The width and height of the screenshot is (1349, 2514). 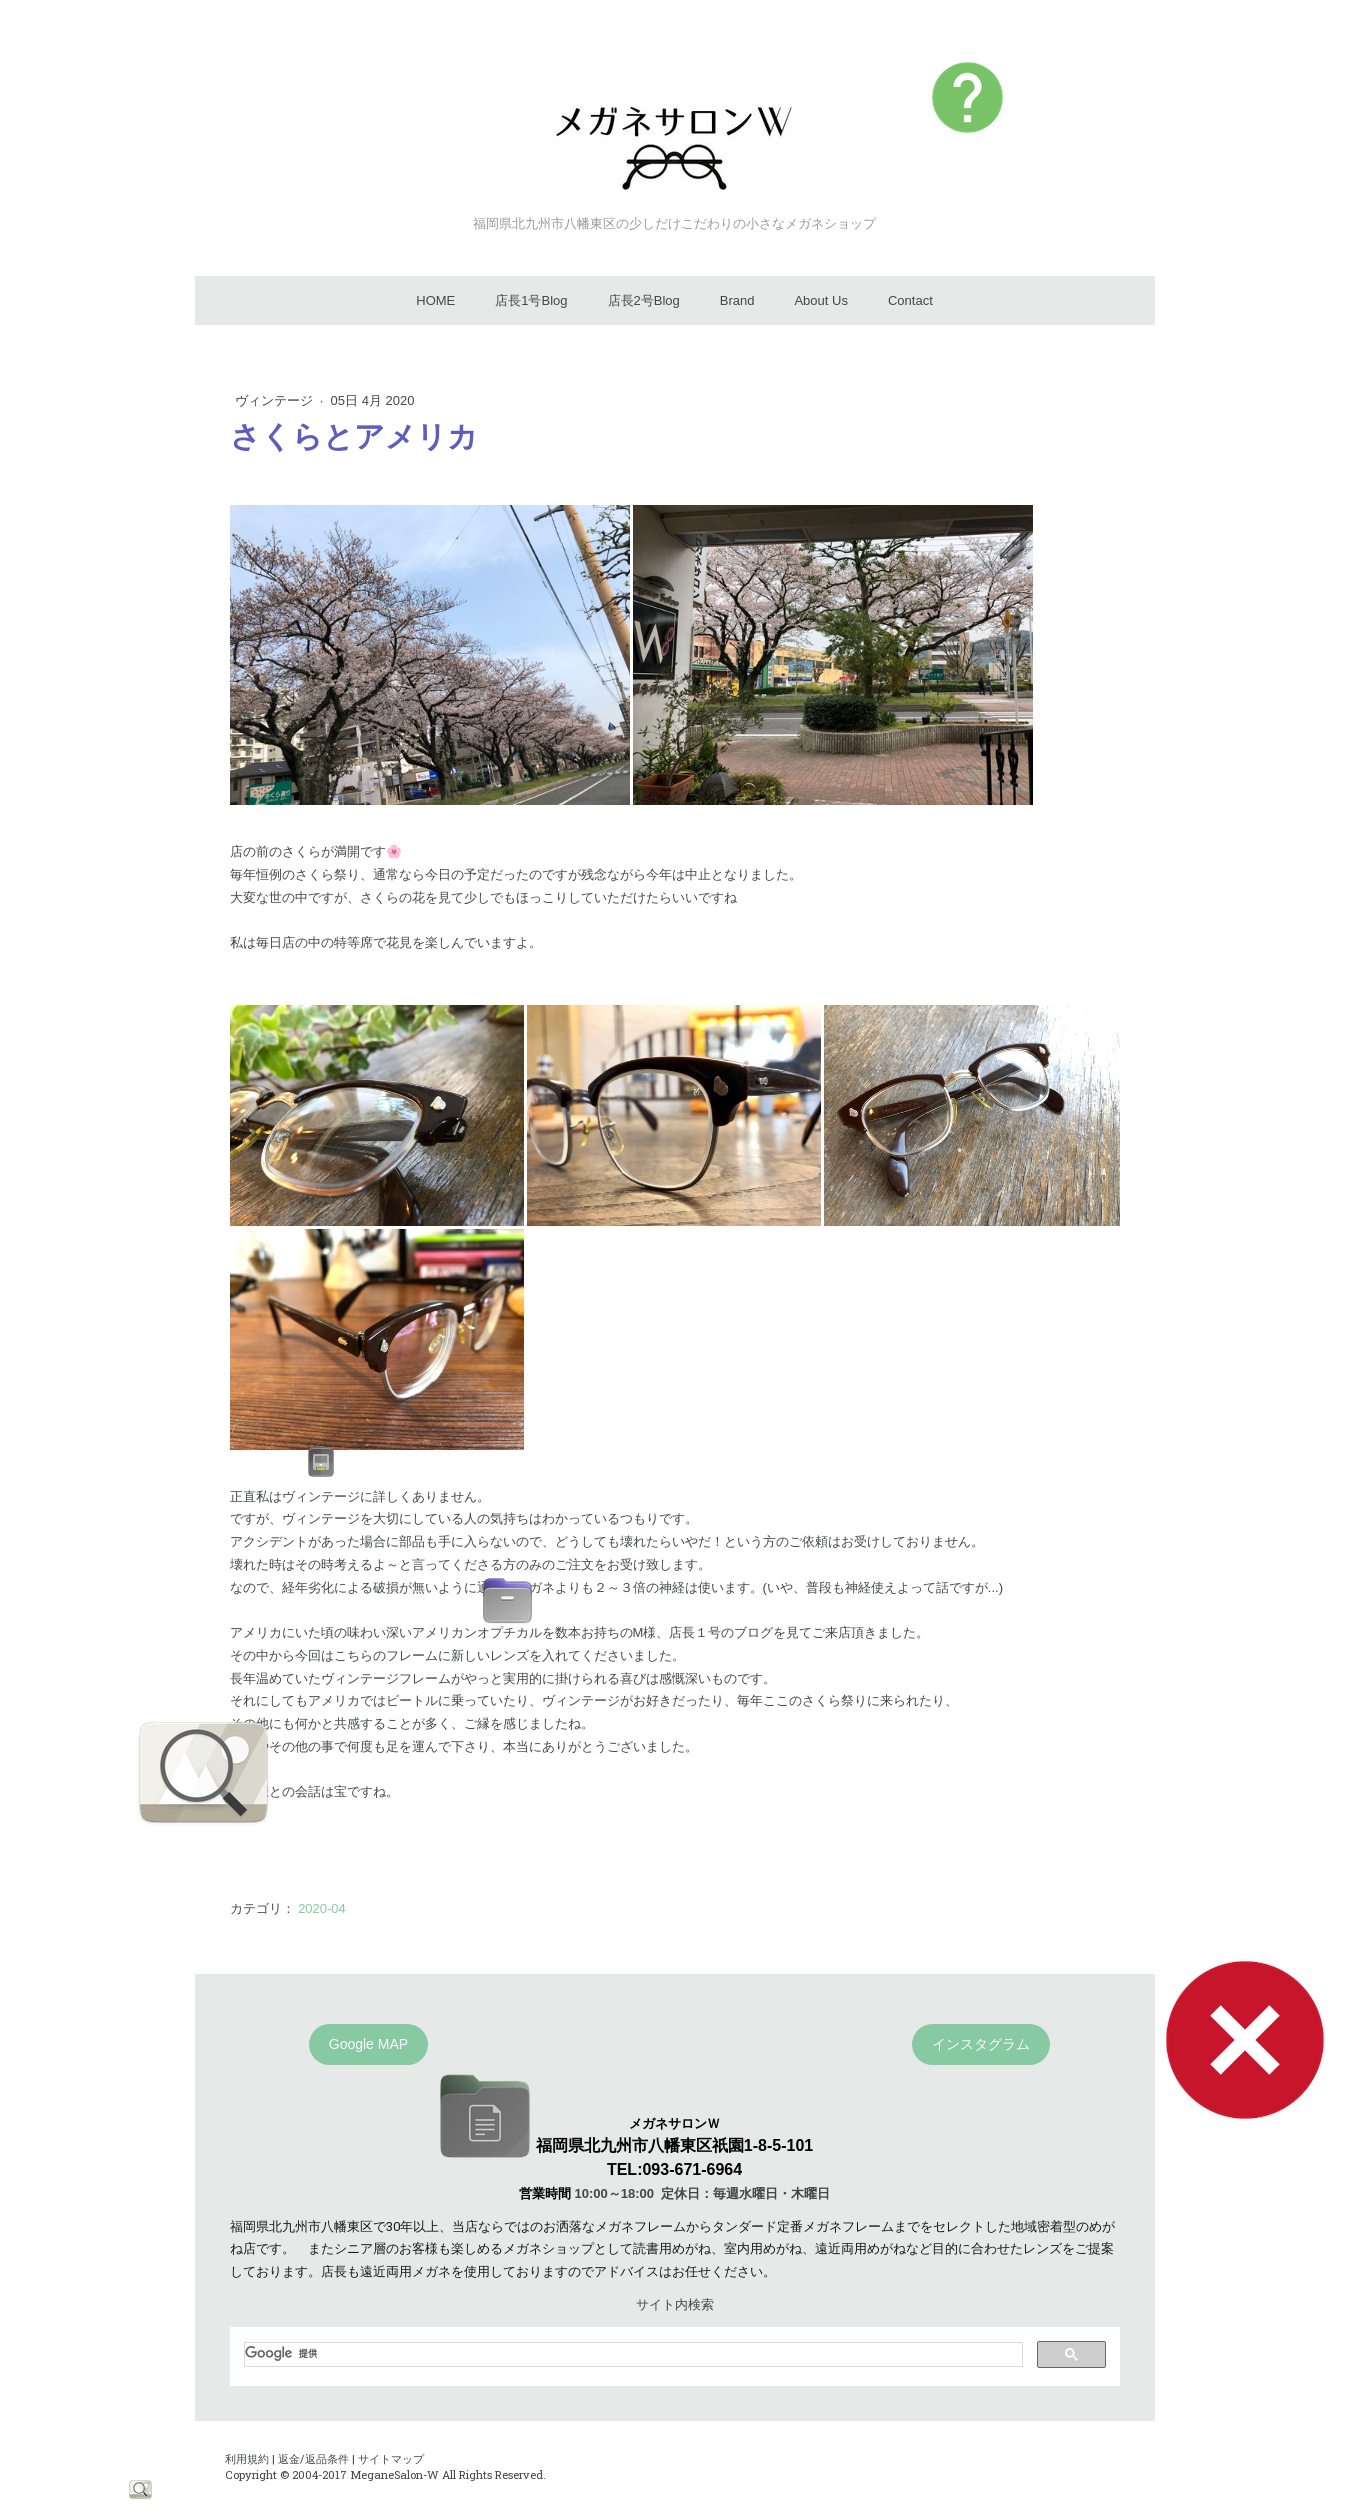 I want to click on nintendo ds rom file, so click(x=321, y=1462).